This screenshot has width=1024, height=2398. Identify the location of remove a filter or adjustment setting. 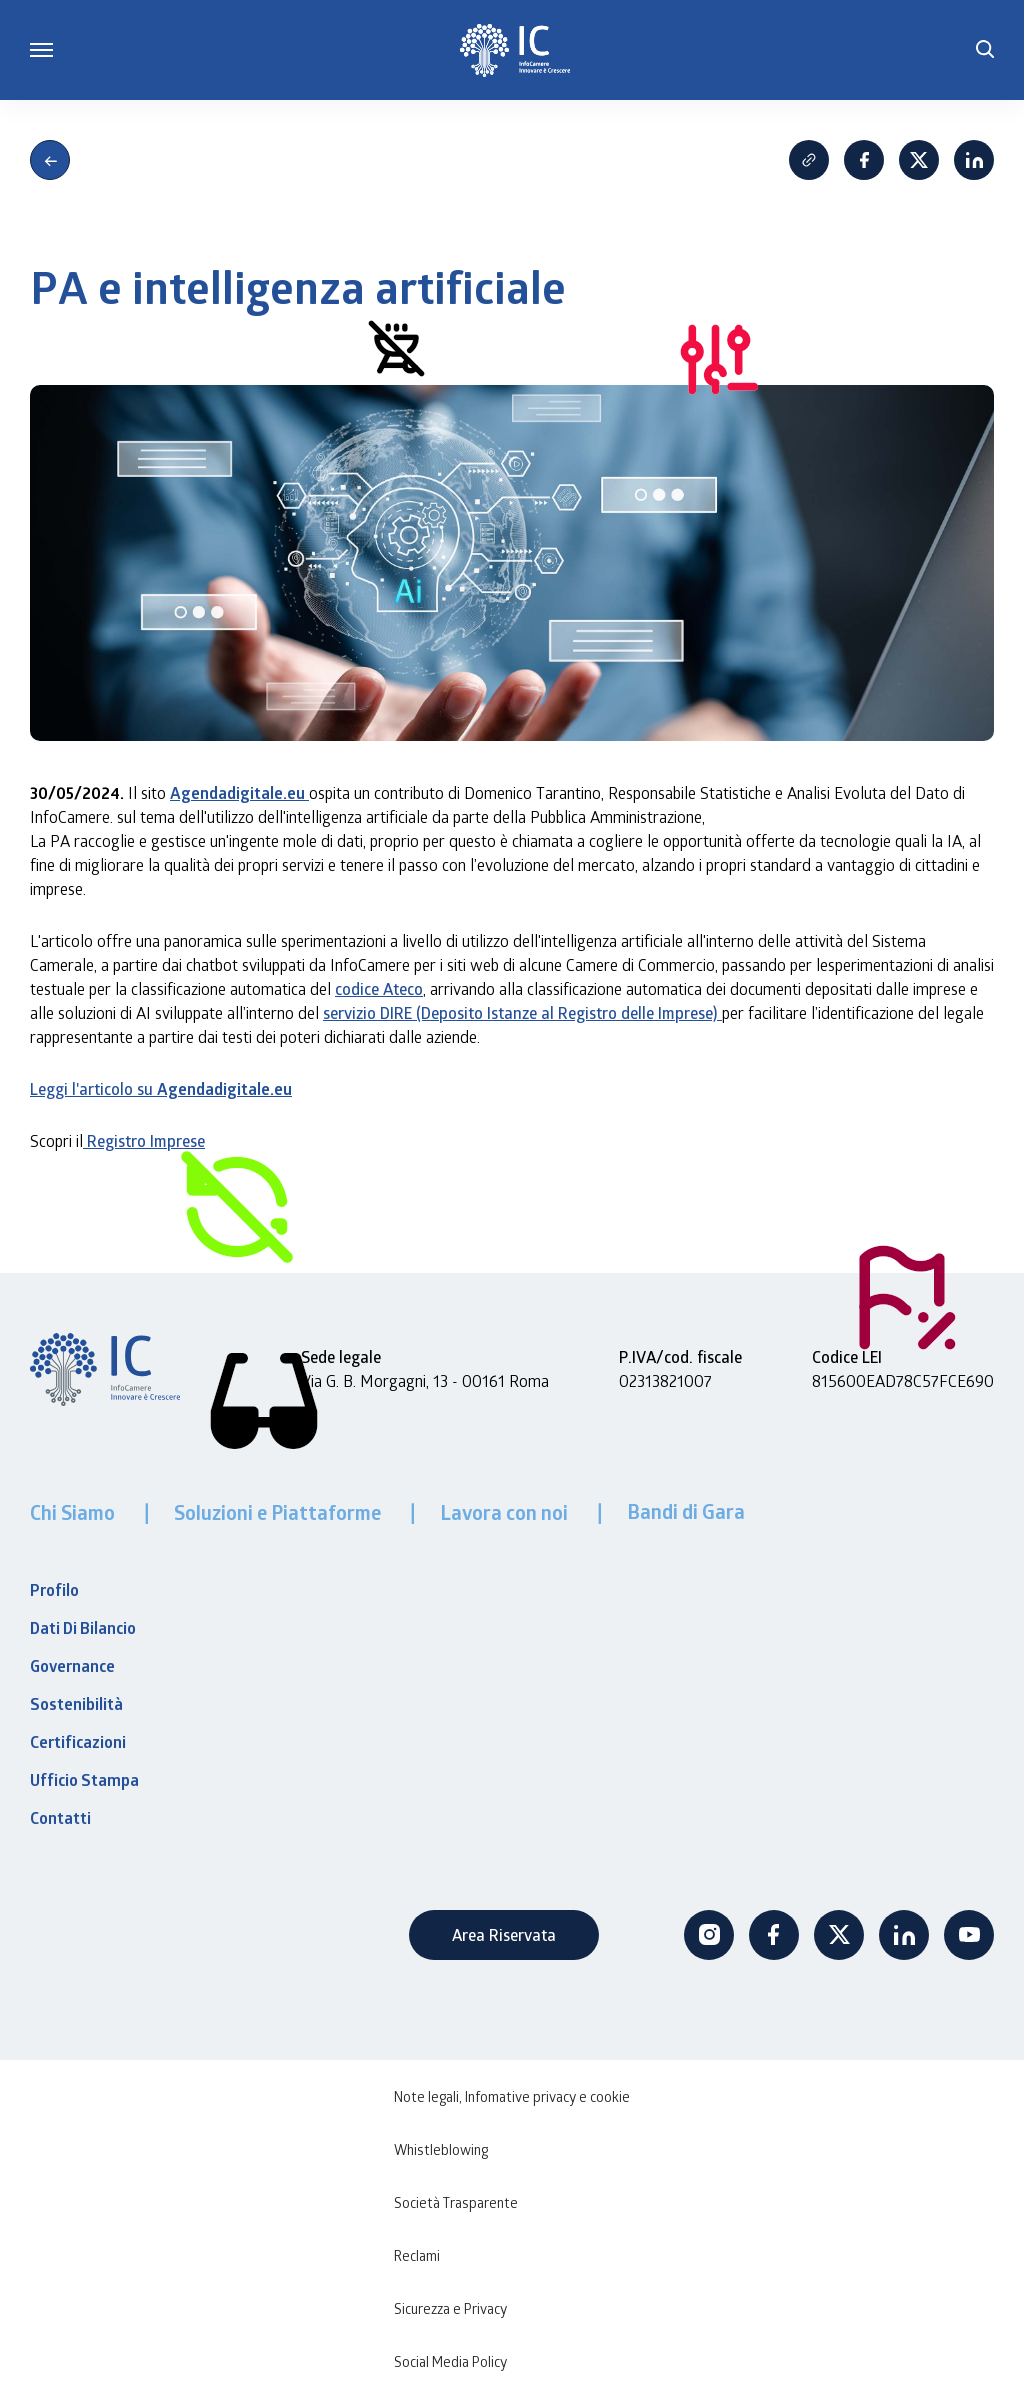
(715, 359).